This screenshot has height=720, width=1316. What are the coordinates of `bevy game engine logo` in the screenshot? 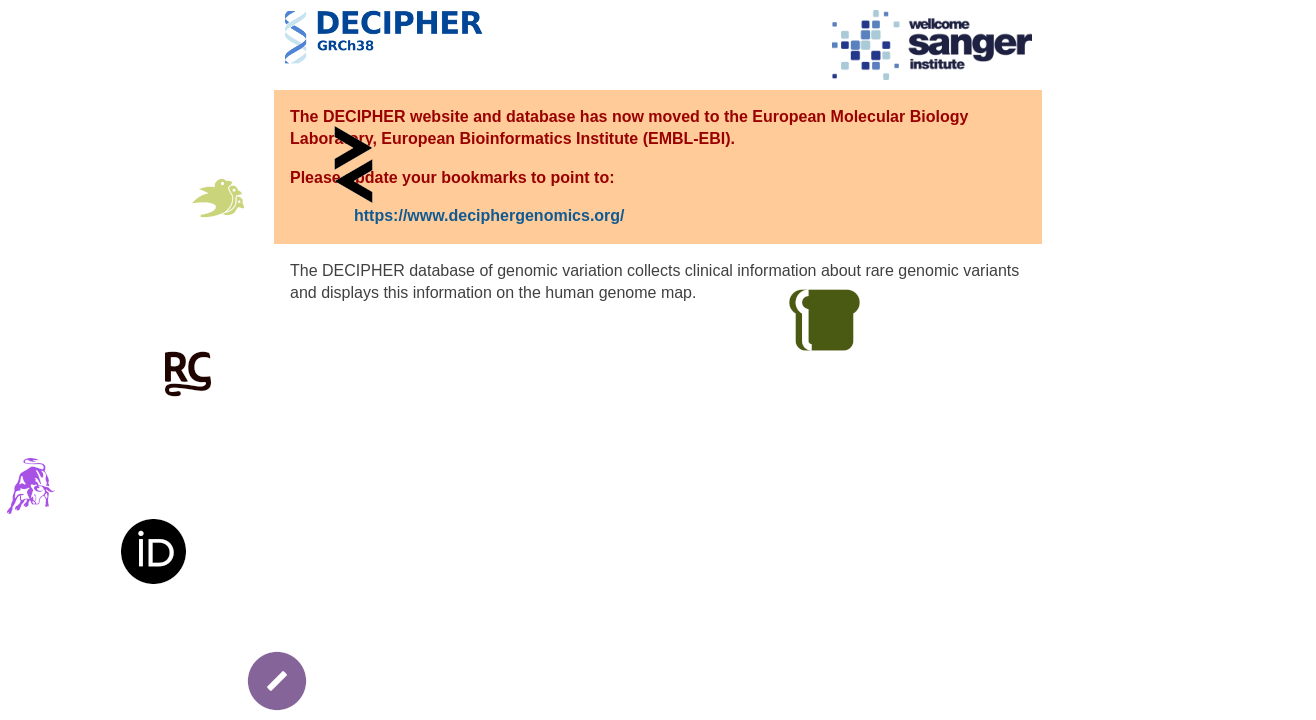 It's located at (218, 198).